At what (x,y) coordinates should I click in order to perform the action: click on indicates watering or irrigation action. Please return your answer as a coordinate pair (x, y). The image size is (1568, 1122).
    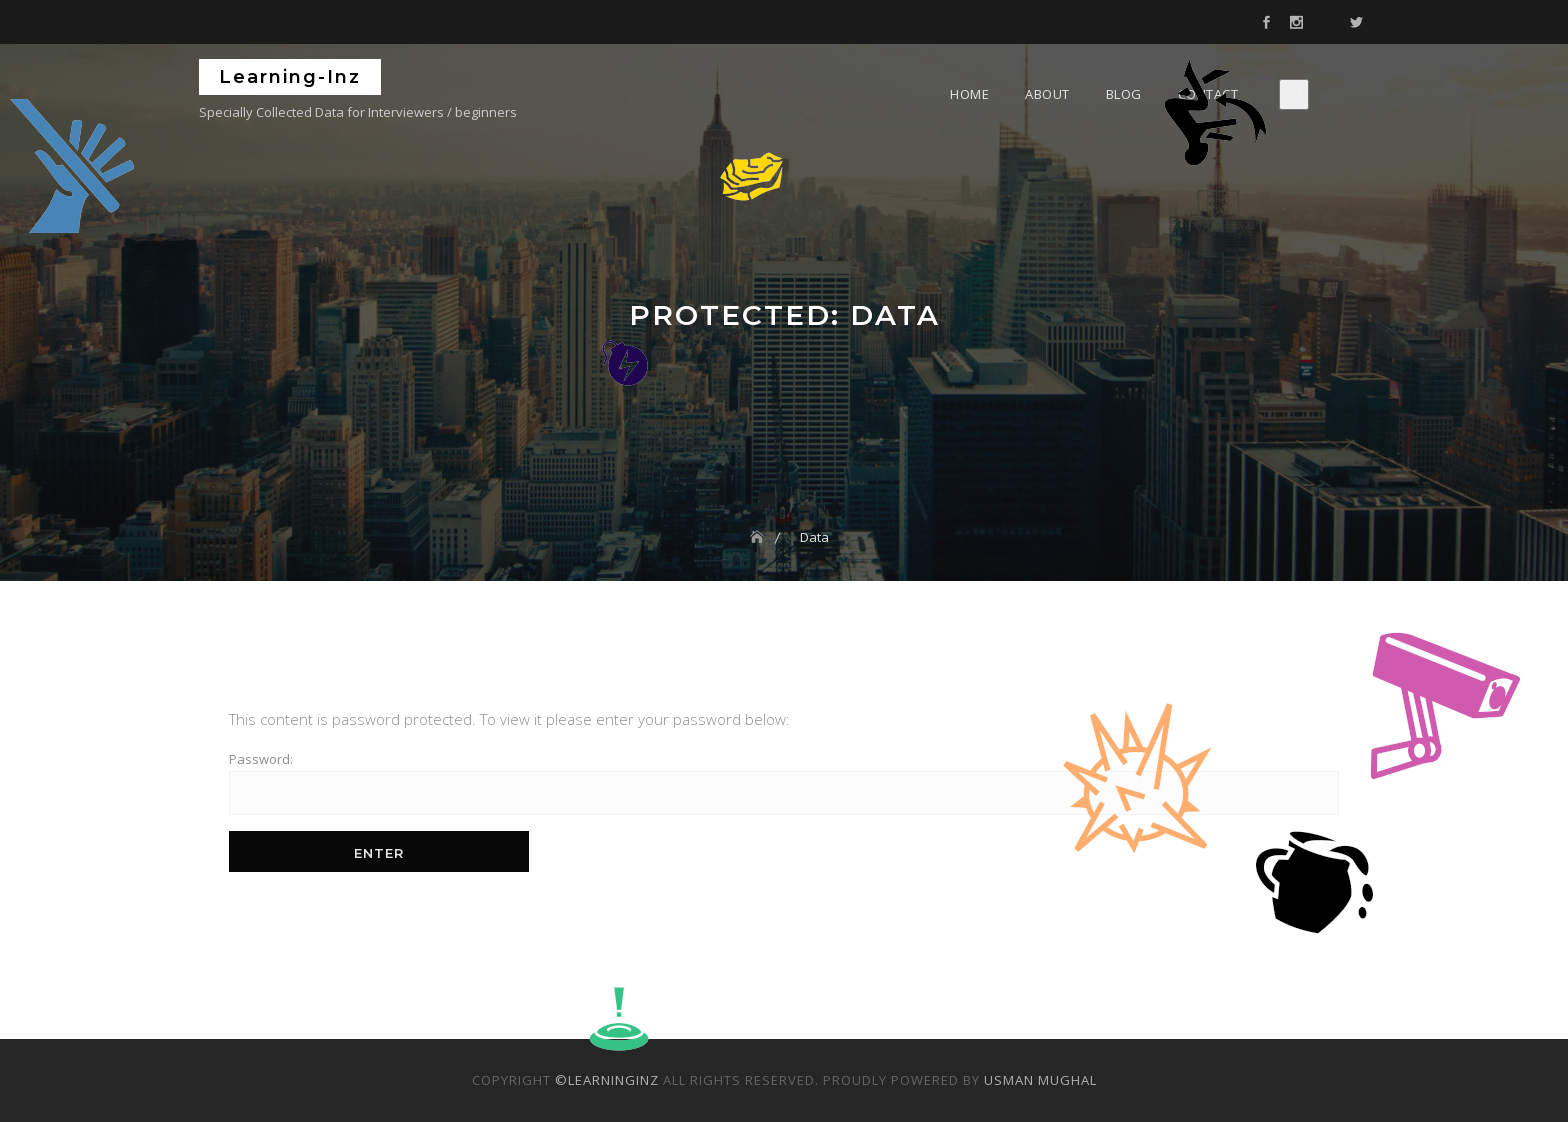
    Looking at the image, I should click on (1314, 882).